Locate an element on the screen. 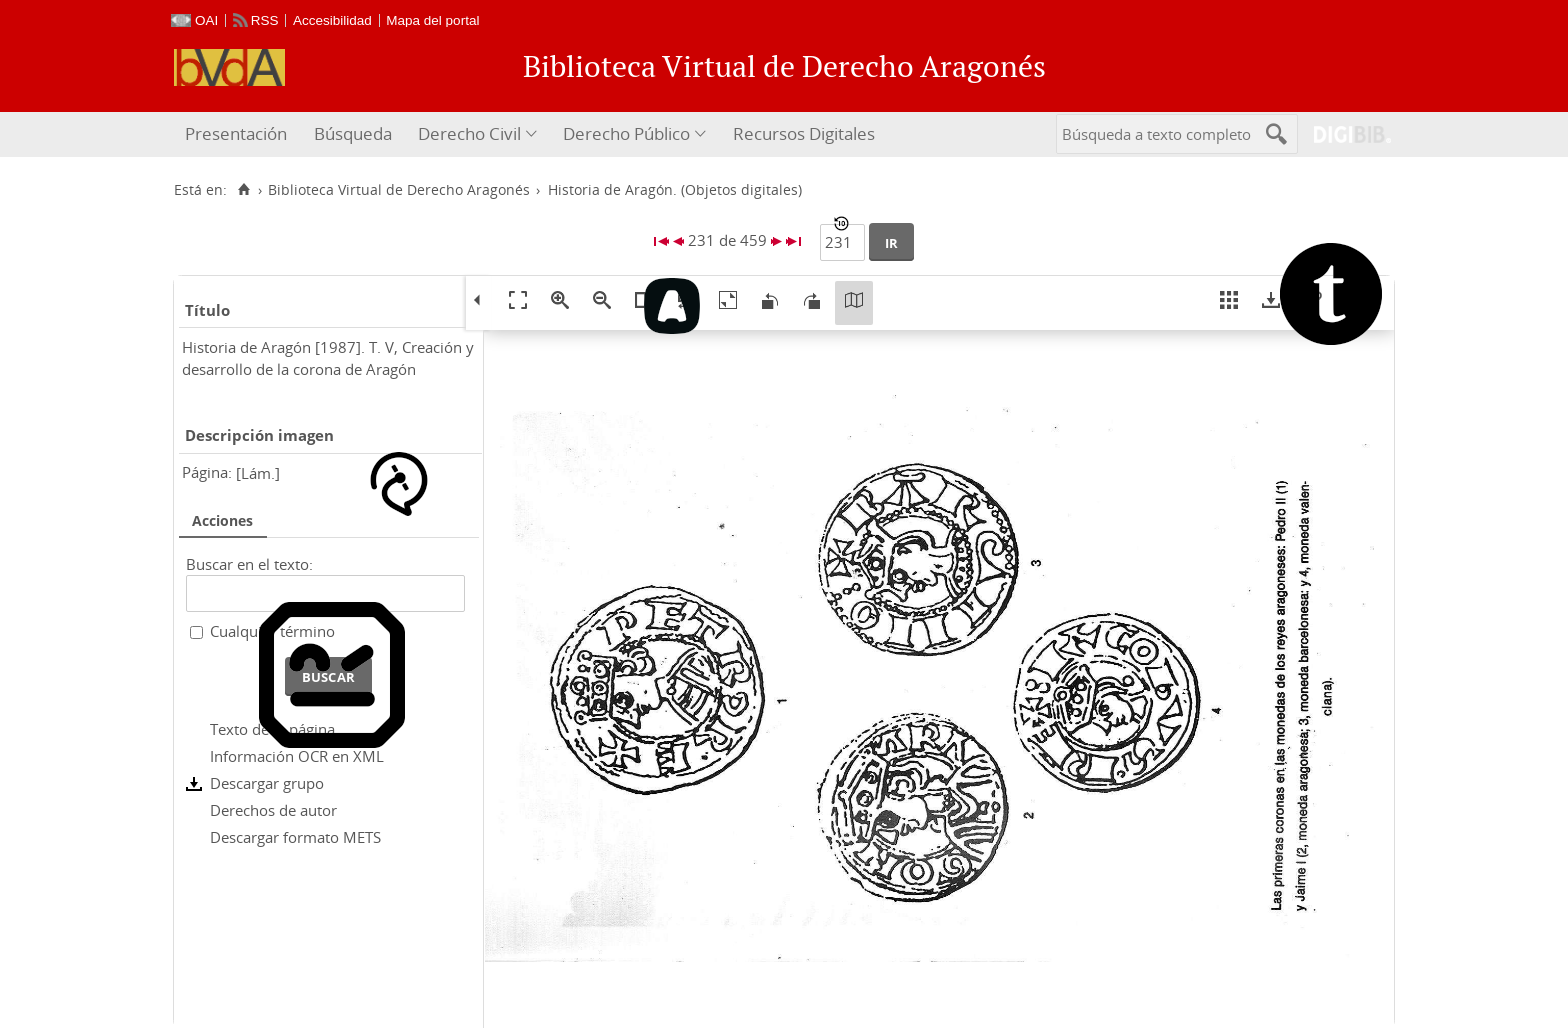 The height and width of the screenshot is (1028, 1568). skip back 10 seconds in media playback is located at coordinates (841, 223).